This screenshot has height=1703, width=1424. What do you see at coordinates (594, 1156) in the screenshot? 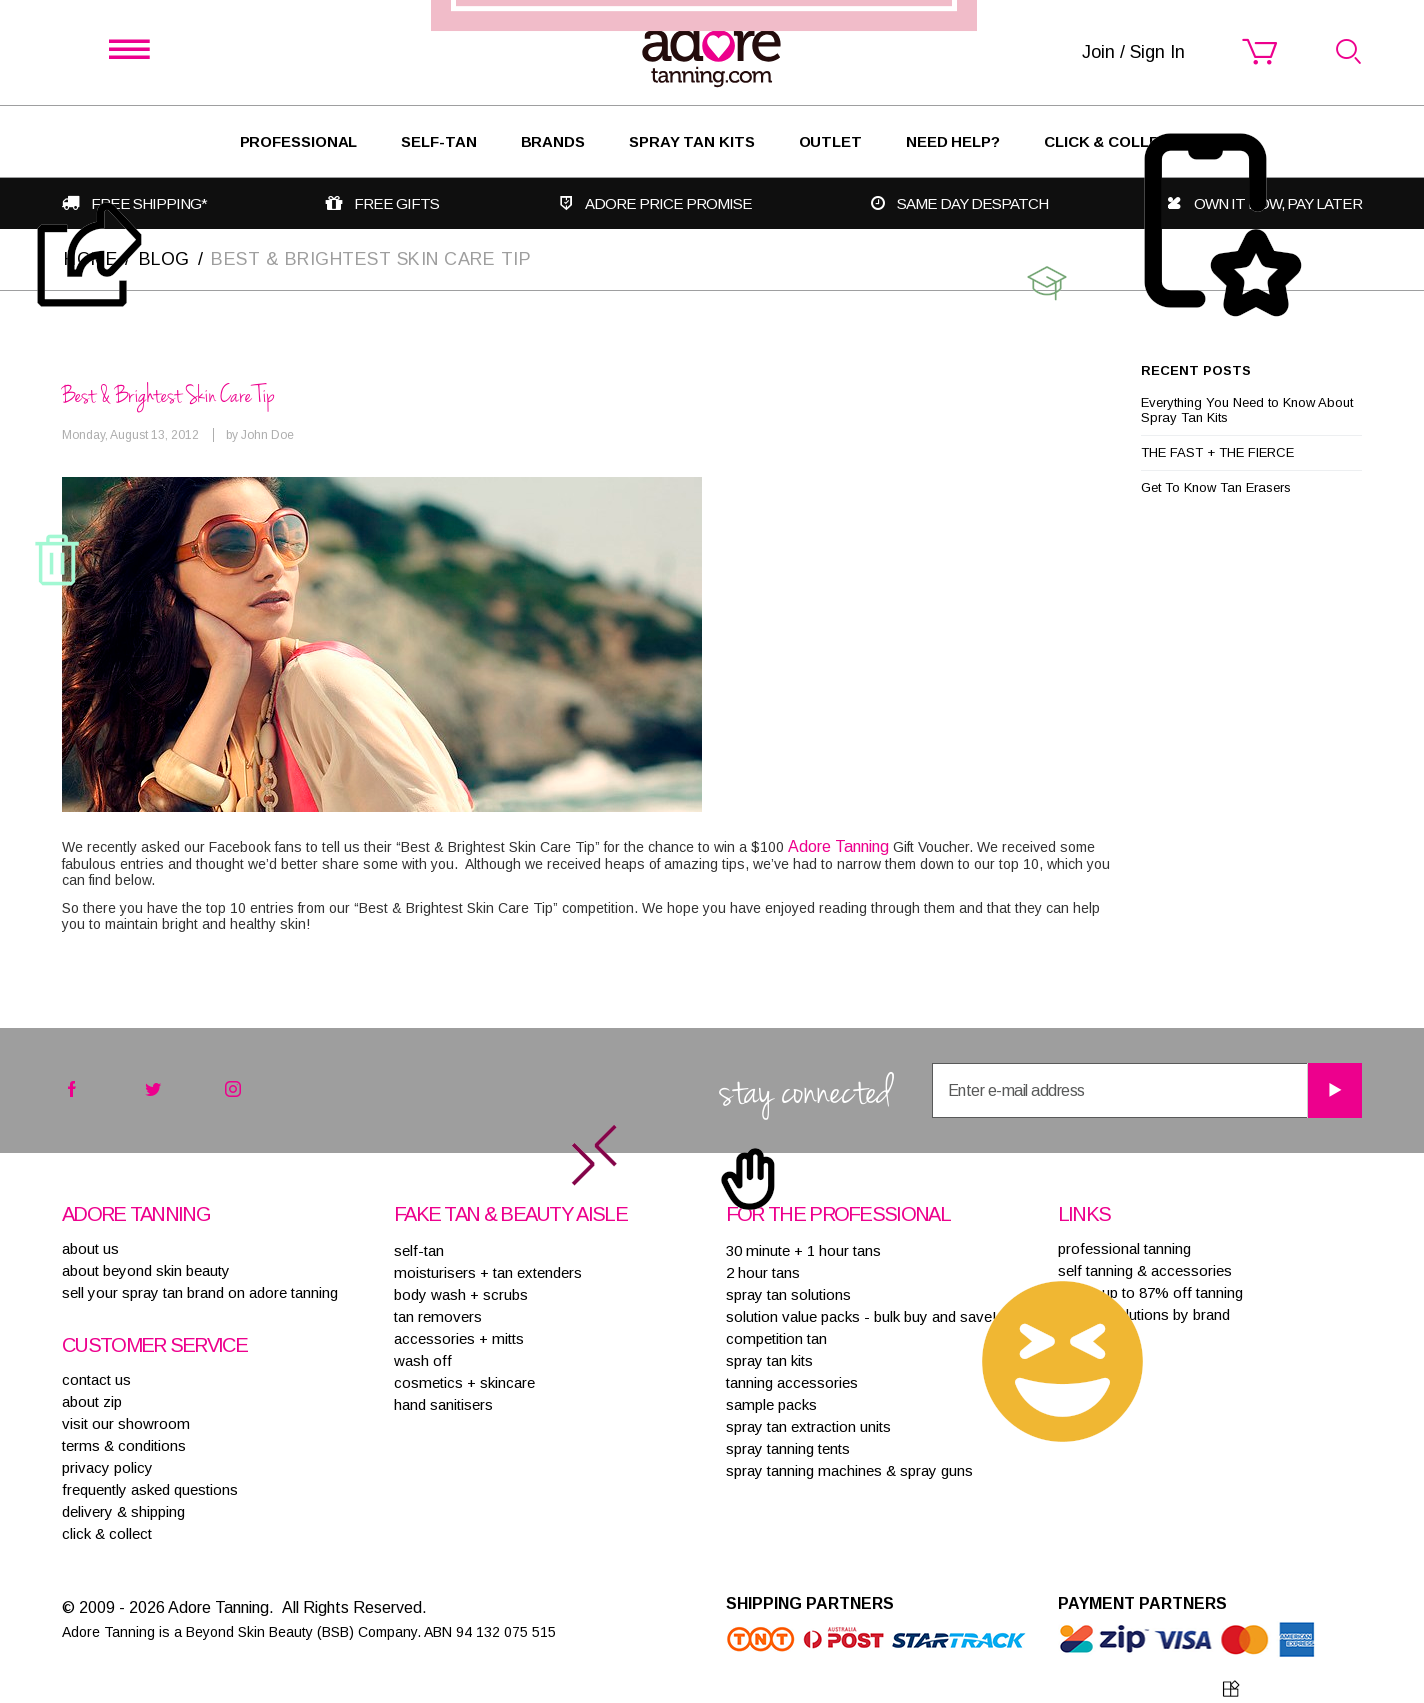
I see `connect to a remote server or machine` at bounding box center [594, 1156].